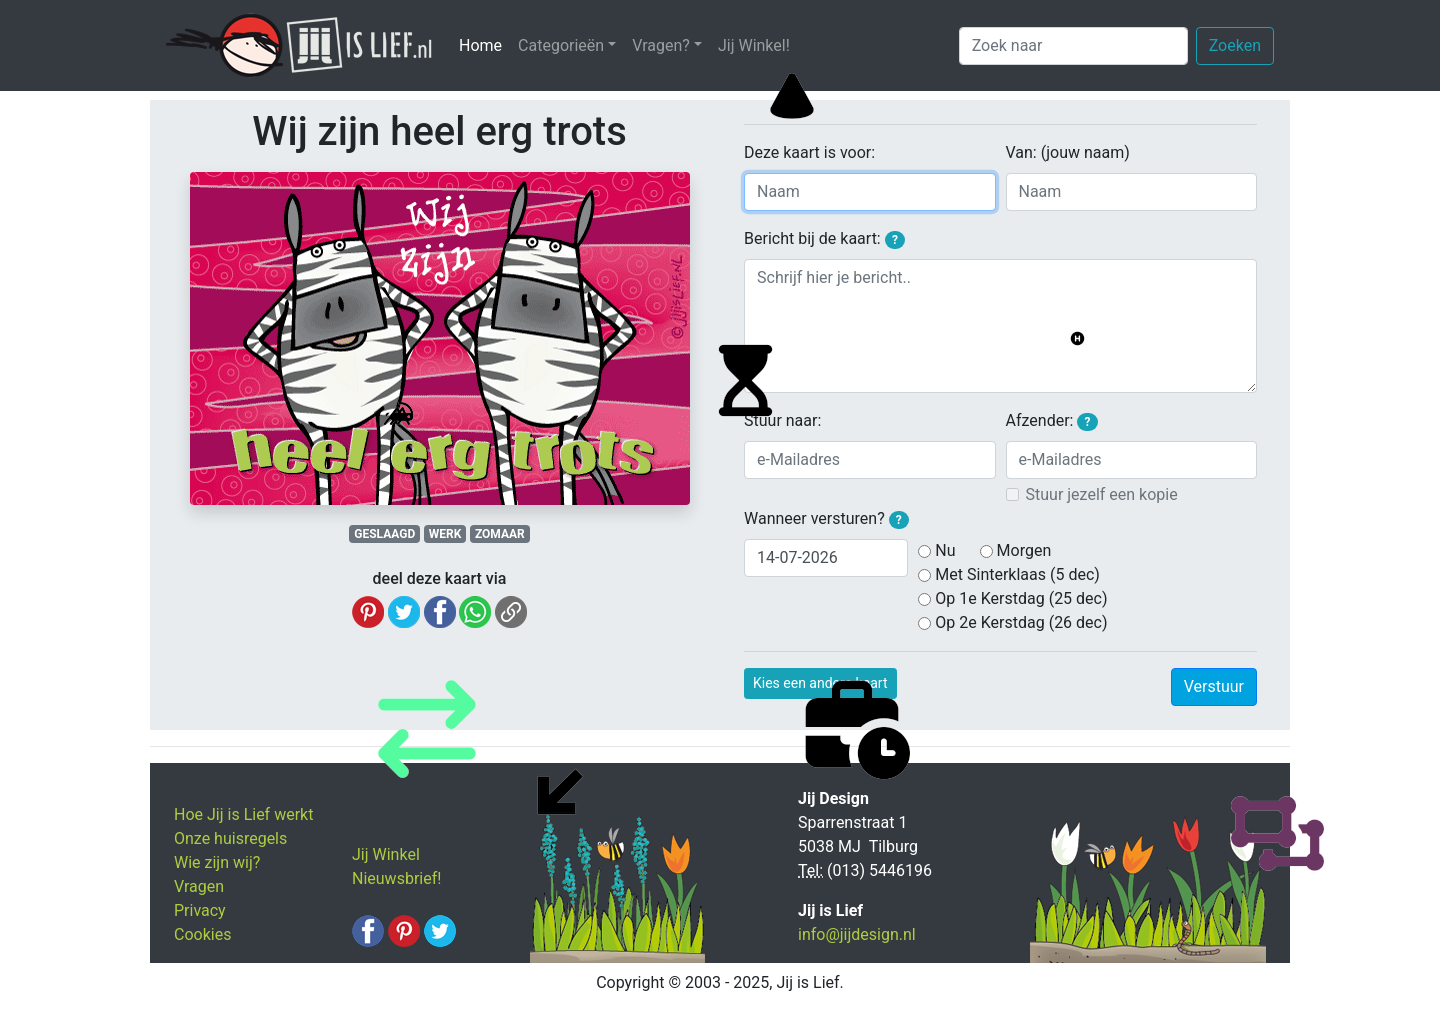 The image size is (1440, 1011). I want to click on transit entry or exit point on a map, so click(560, 791).